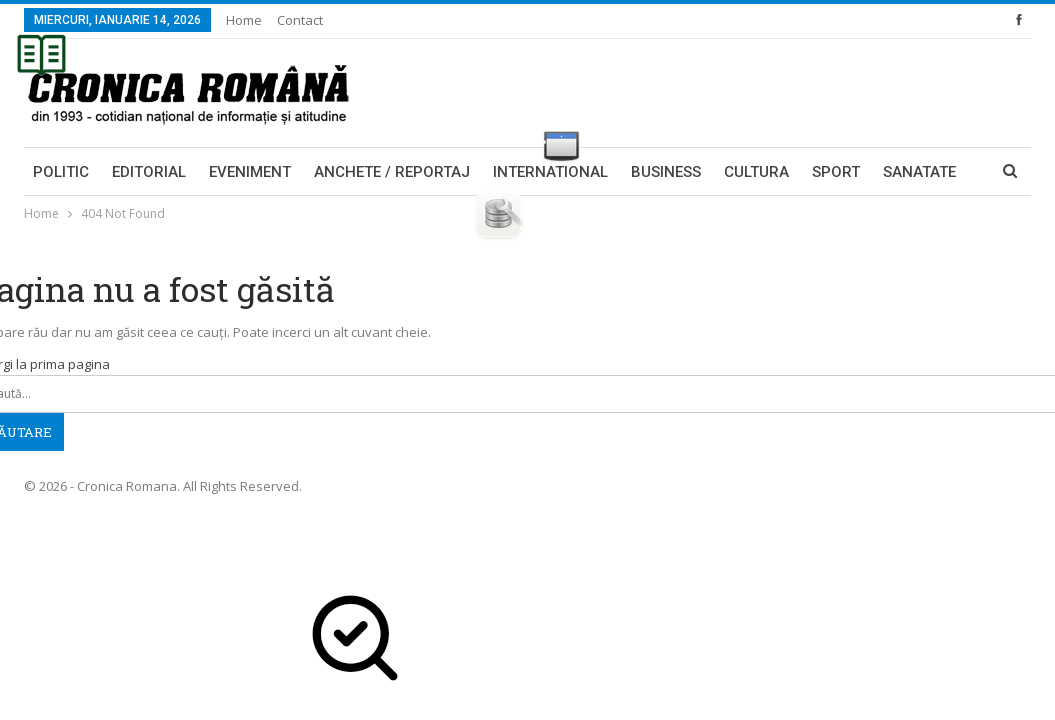 The height and width of the screenshot is (720, 1055). I want to click on search completed successfully, so click(355, 638).